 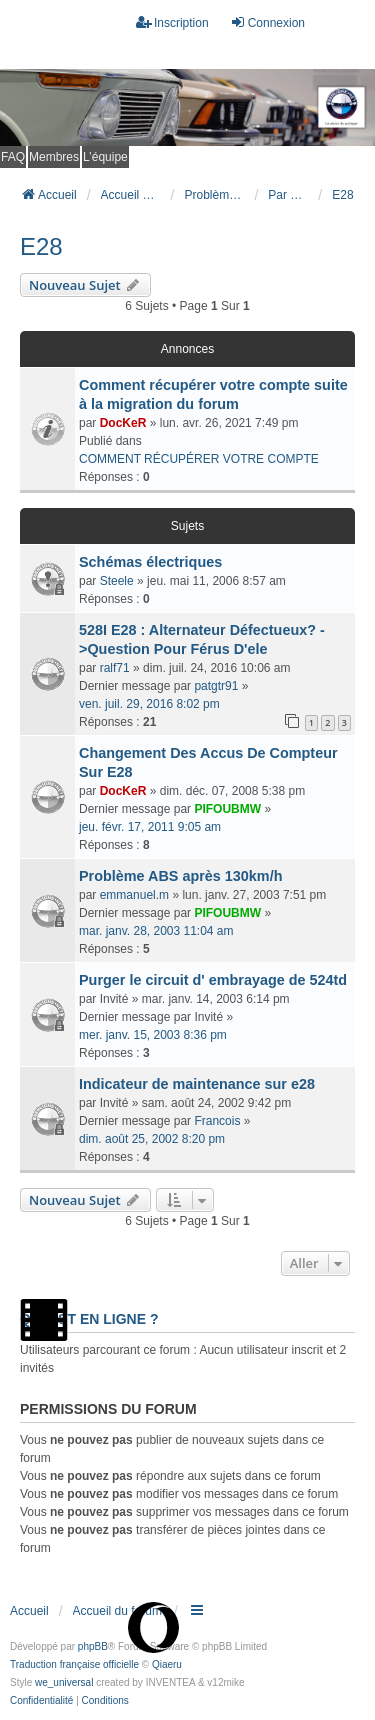 I want to click on open Opera browser, so click(x=153, y=1627).